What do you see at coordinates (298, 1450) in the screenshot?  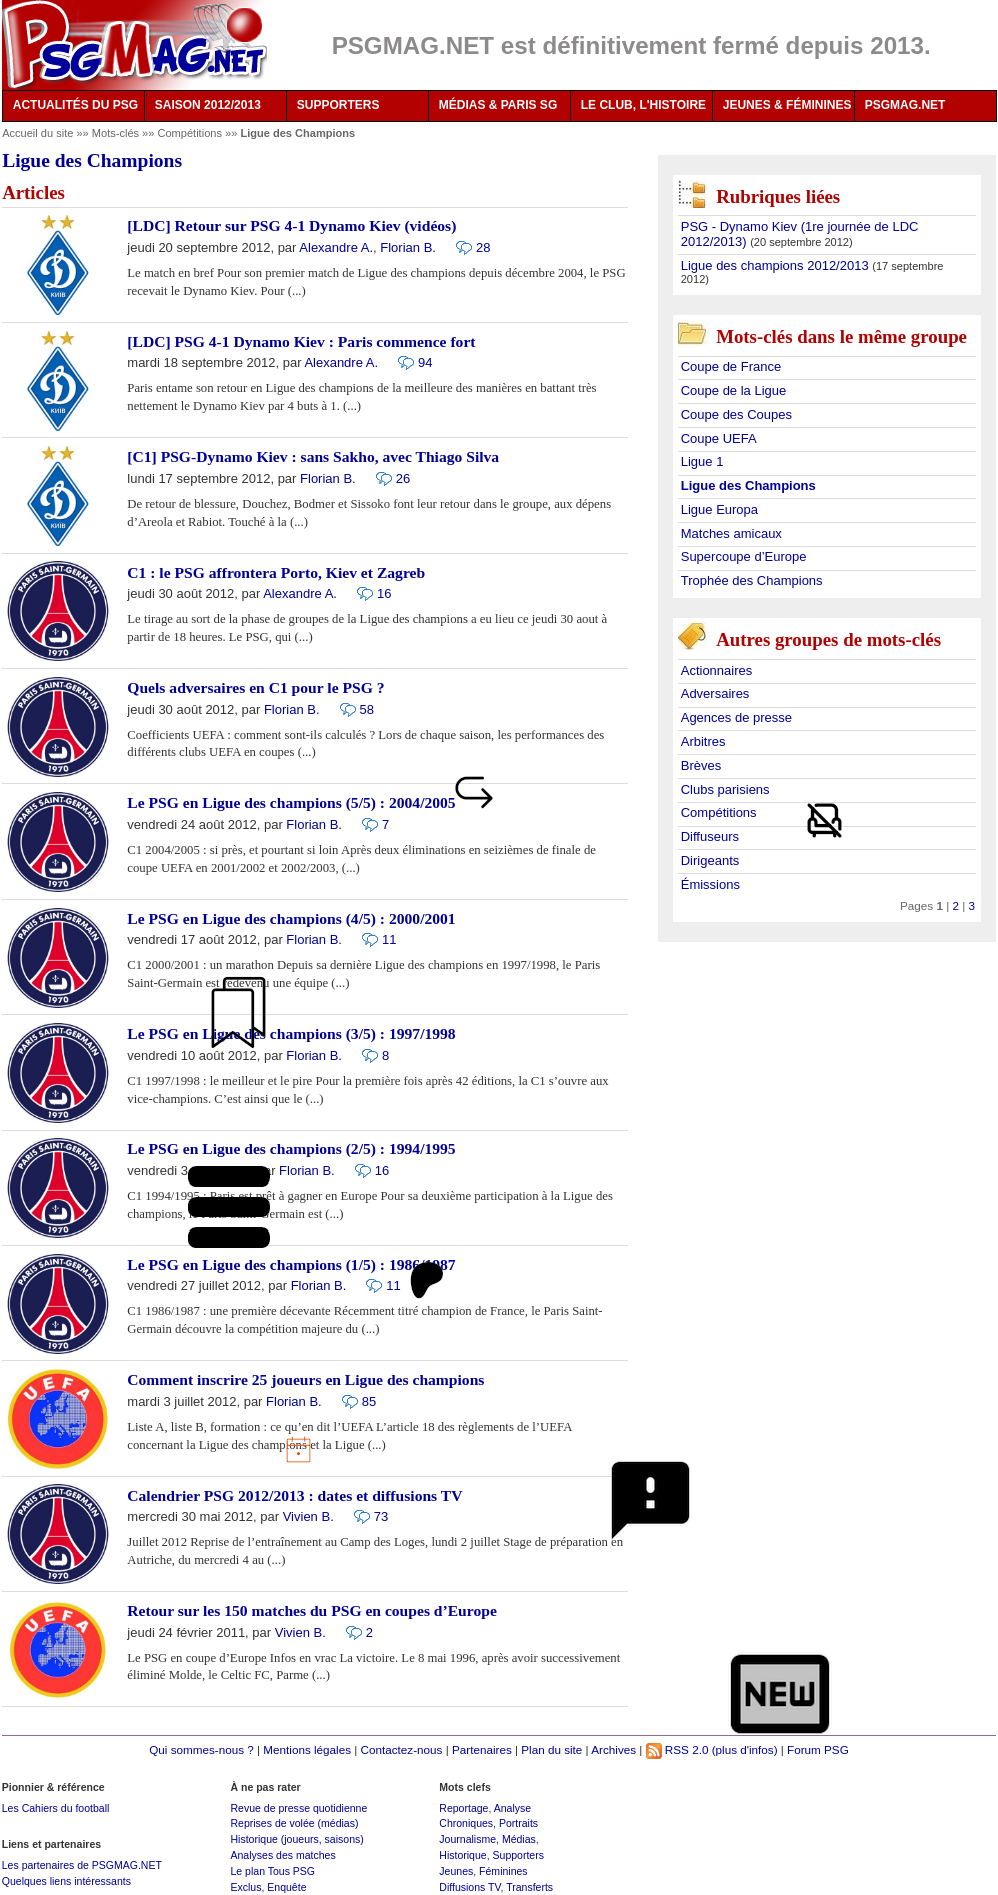 I see `indicates a calendar event or scheduled item` at bounding box center [298, 1450].